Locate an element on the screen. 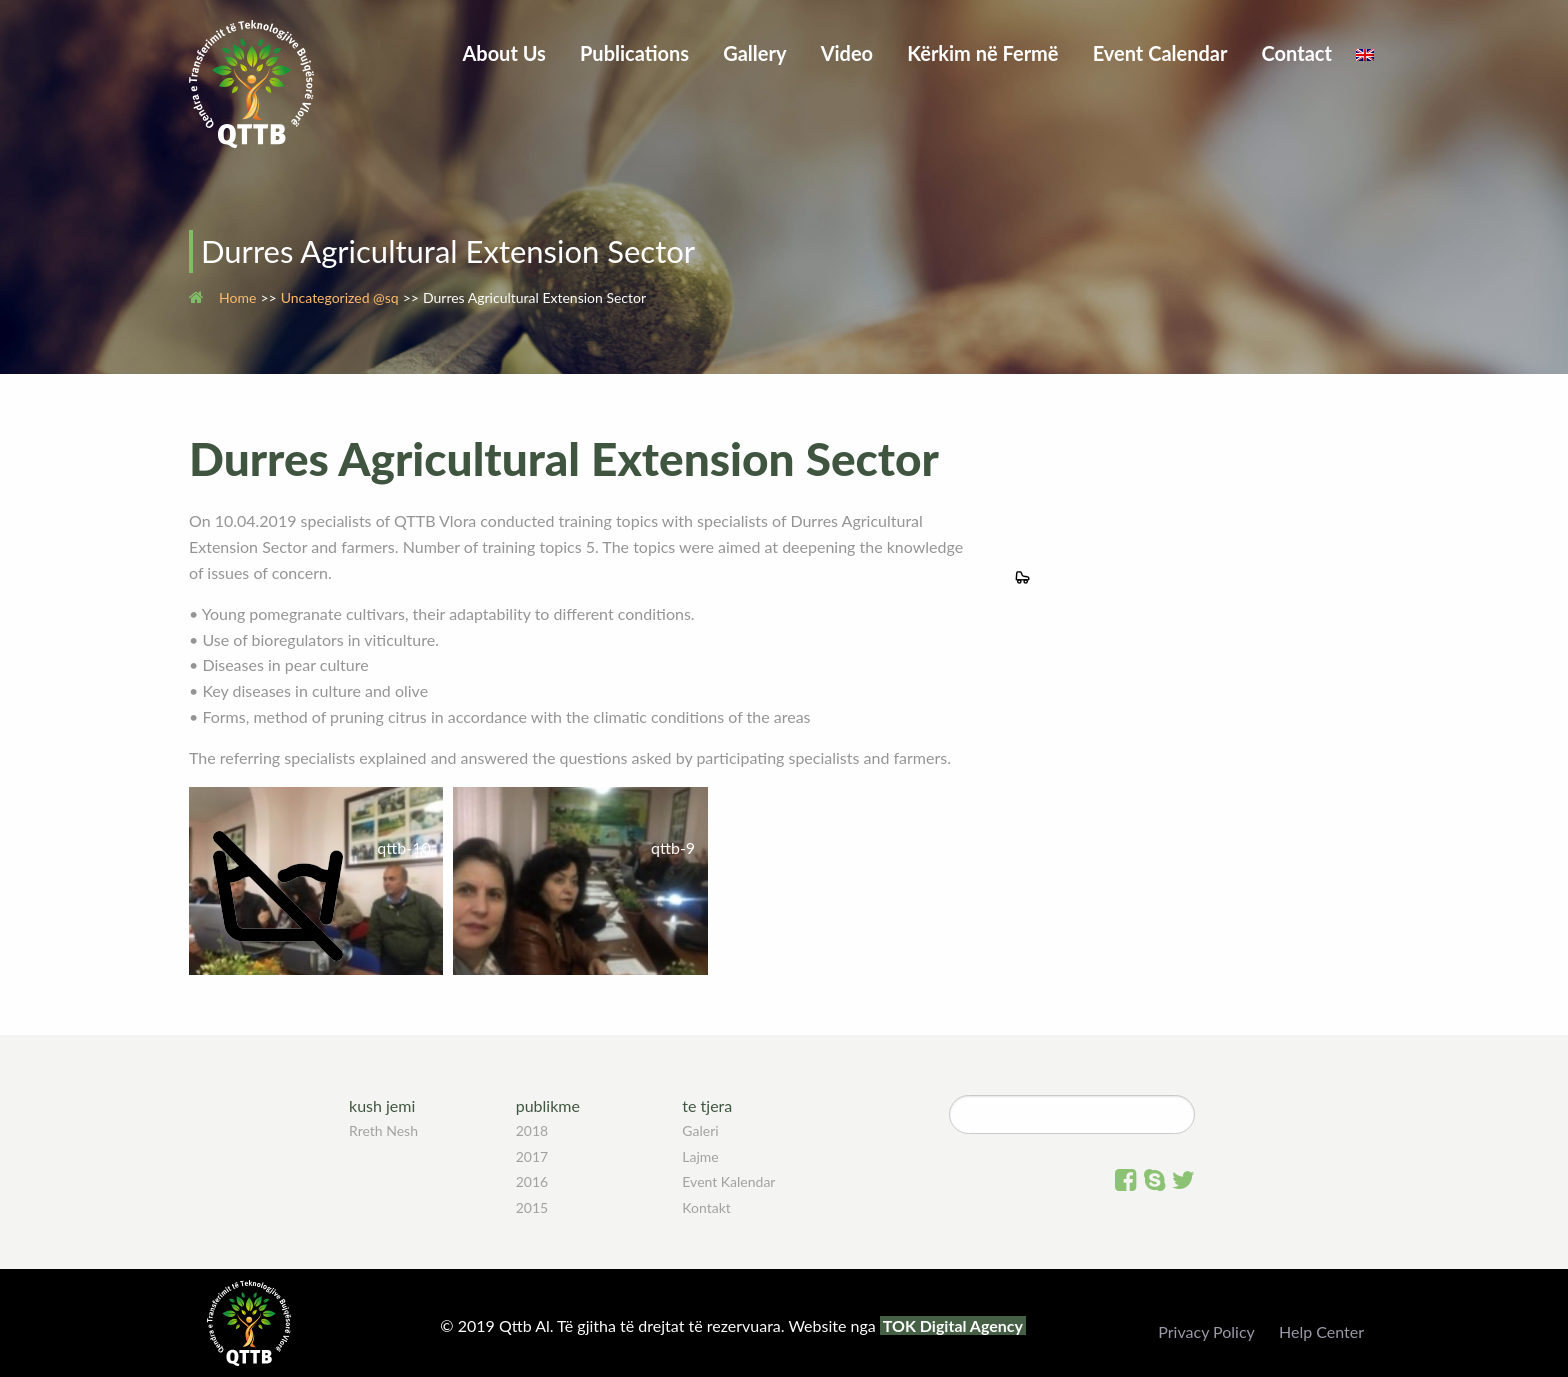  do not wash or laundry not available is located at coordinates (278, 896).